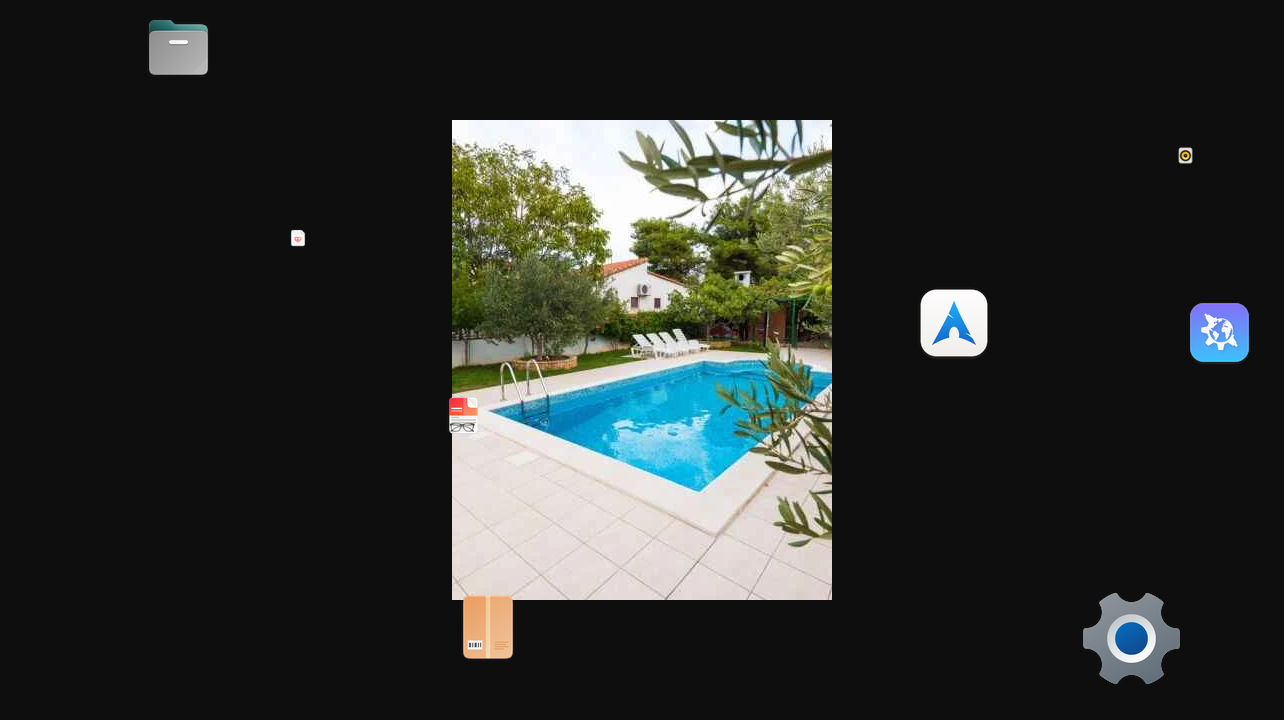 The width and height of the screenshot is (1284, 720). What do you see at coordinates (954, 323) in the screenshot?
I see `open arch linux application` at bounding box center [954, 323].